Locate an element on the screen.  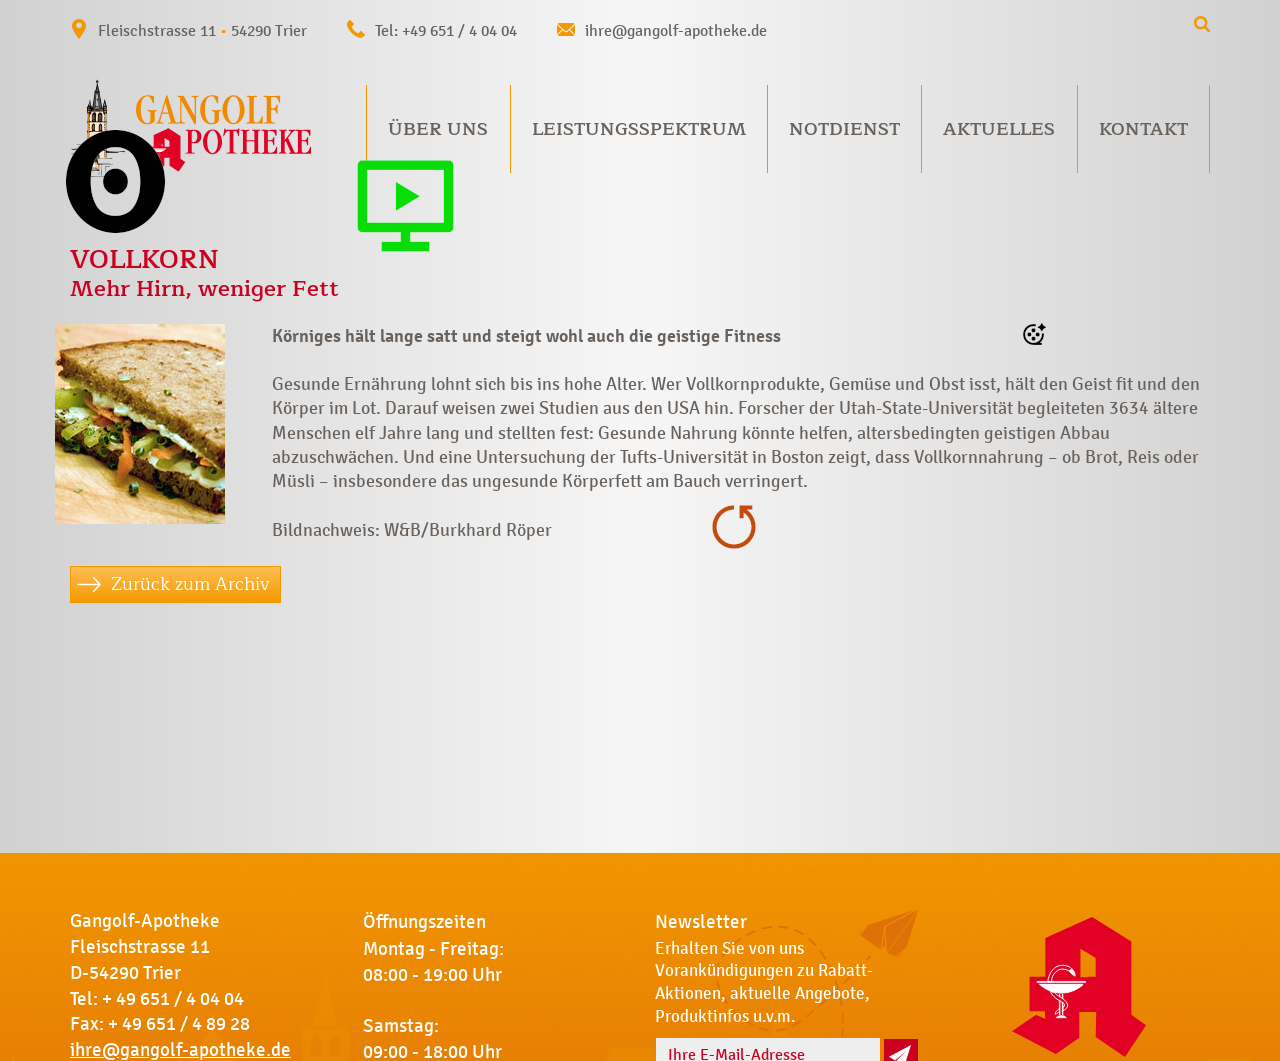
open Observable data visualization platform is located at coordinates (115, 181).